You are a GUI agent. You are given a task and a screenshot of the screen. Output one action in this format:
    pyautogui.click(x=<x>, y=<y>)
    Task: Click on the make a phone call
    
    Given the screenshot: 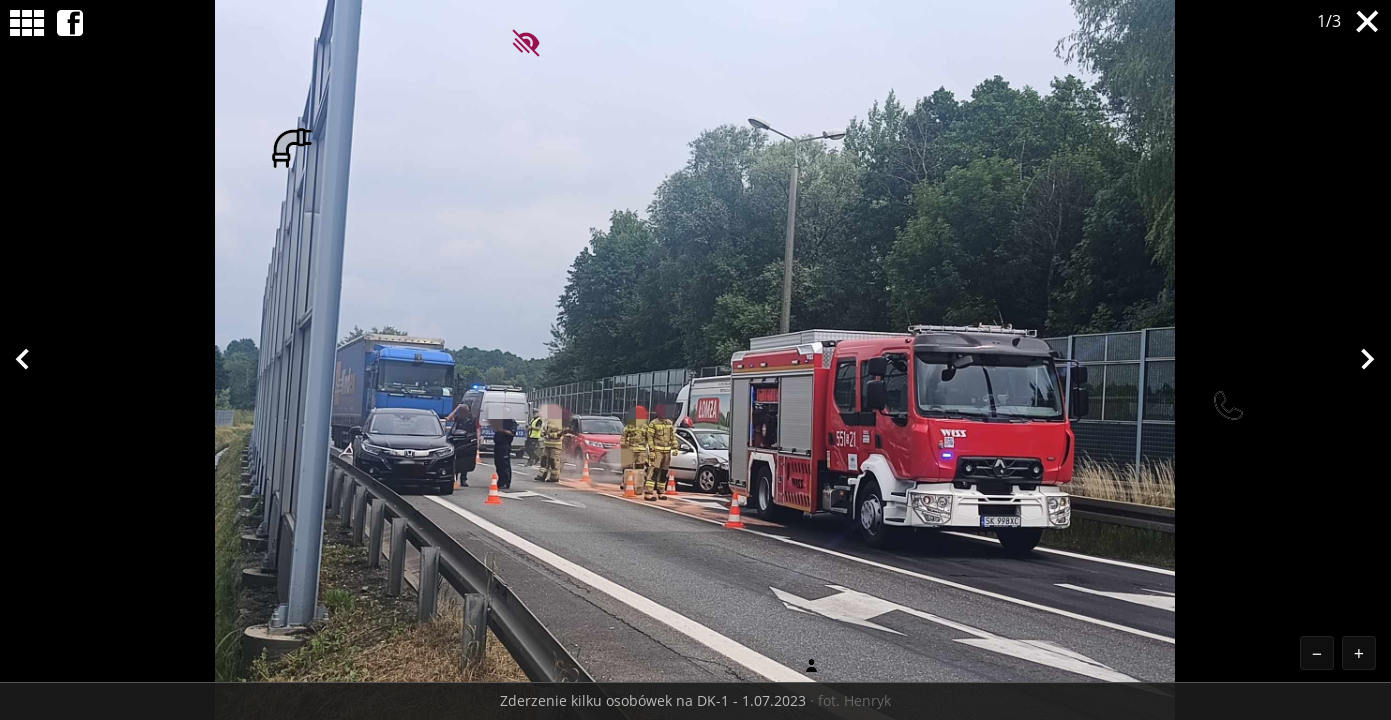 What is the action you would take?
    pyautogui.click(x=1228, y=406)
    